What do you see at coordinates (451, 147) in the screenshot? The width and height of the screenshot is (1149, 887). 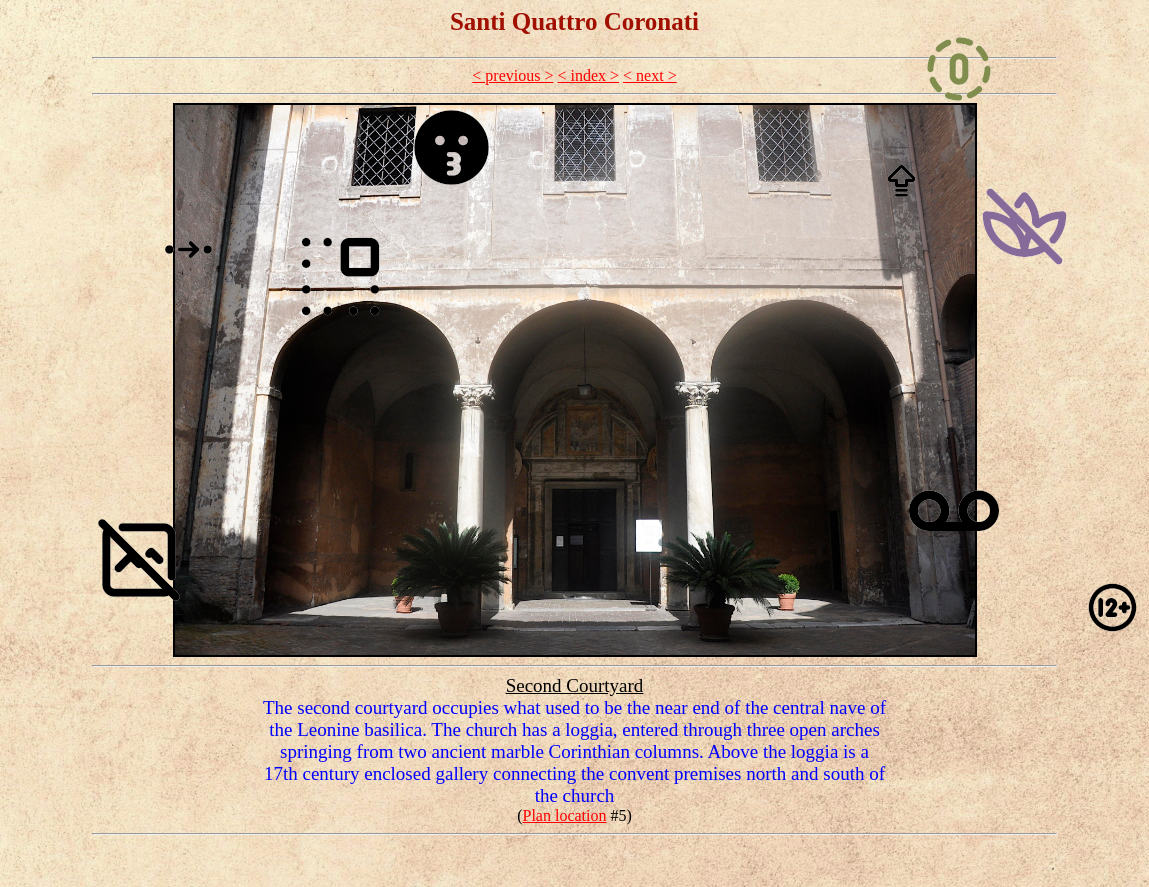 I see `send a kiss or blowing kiss emoji reaction` at bounding box center [451, 147].